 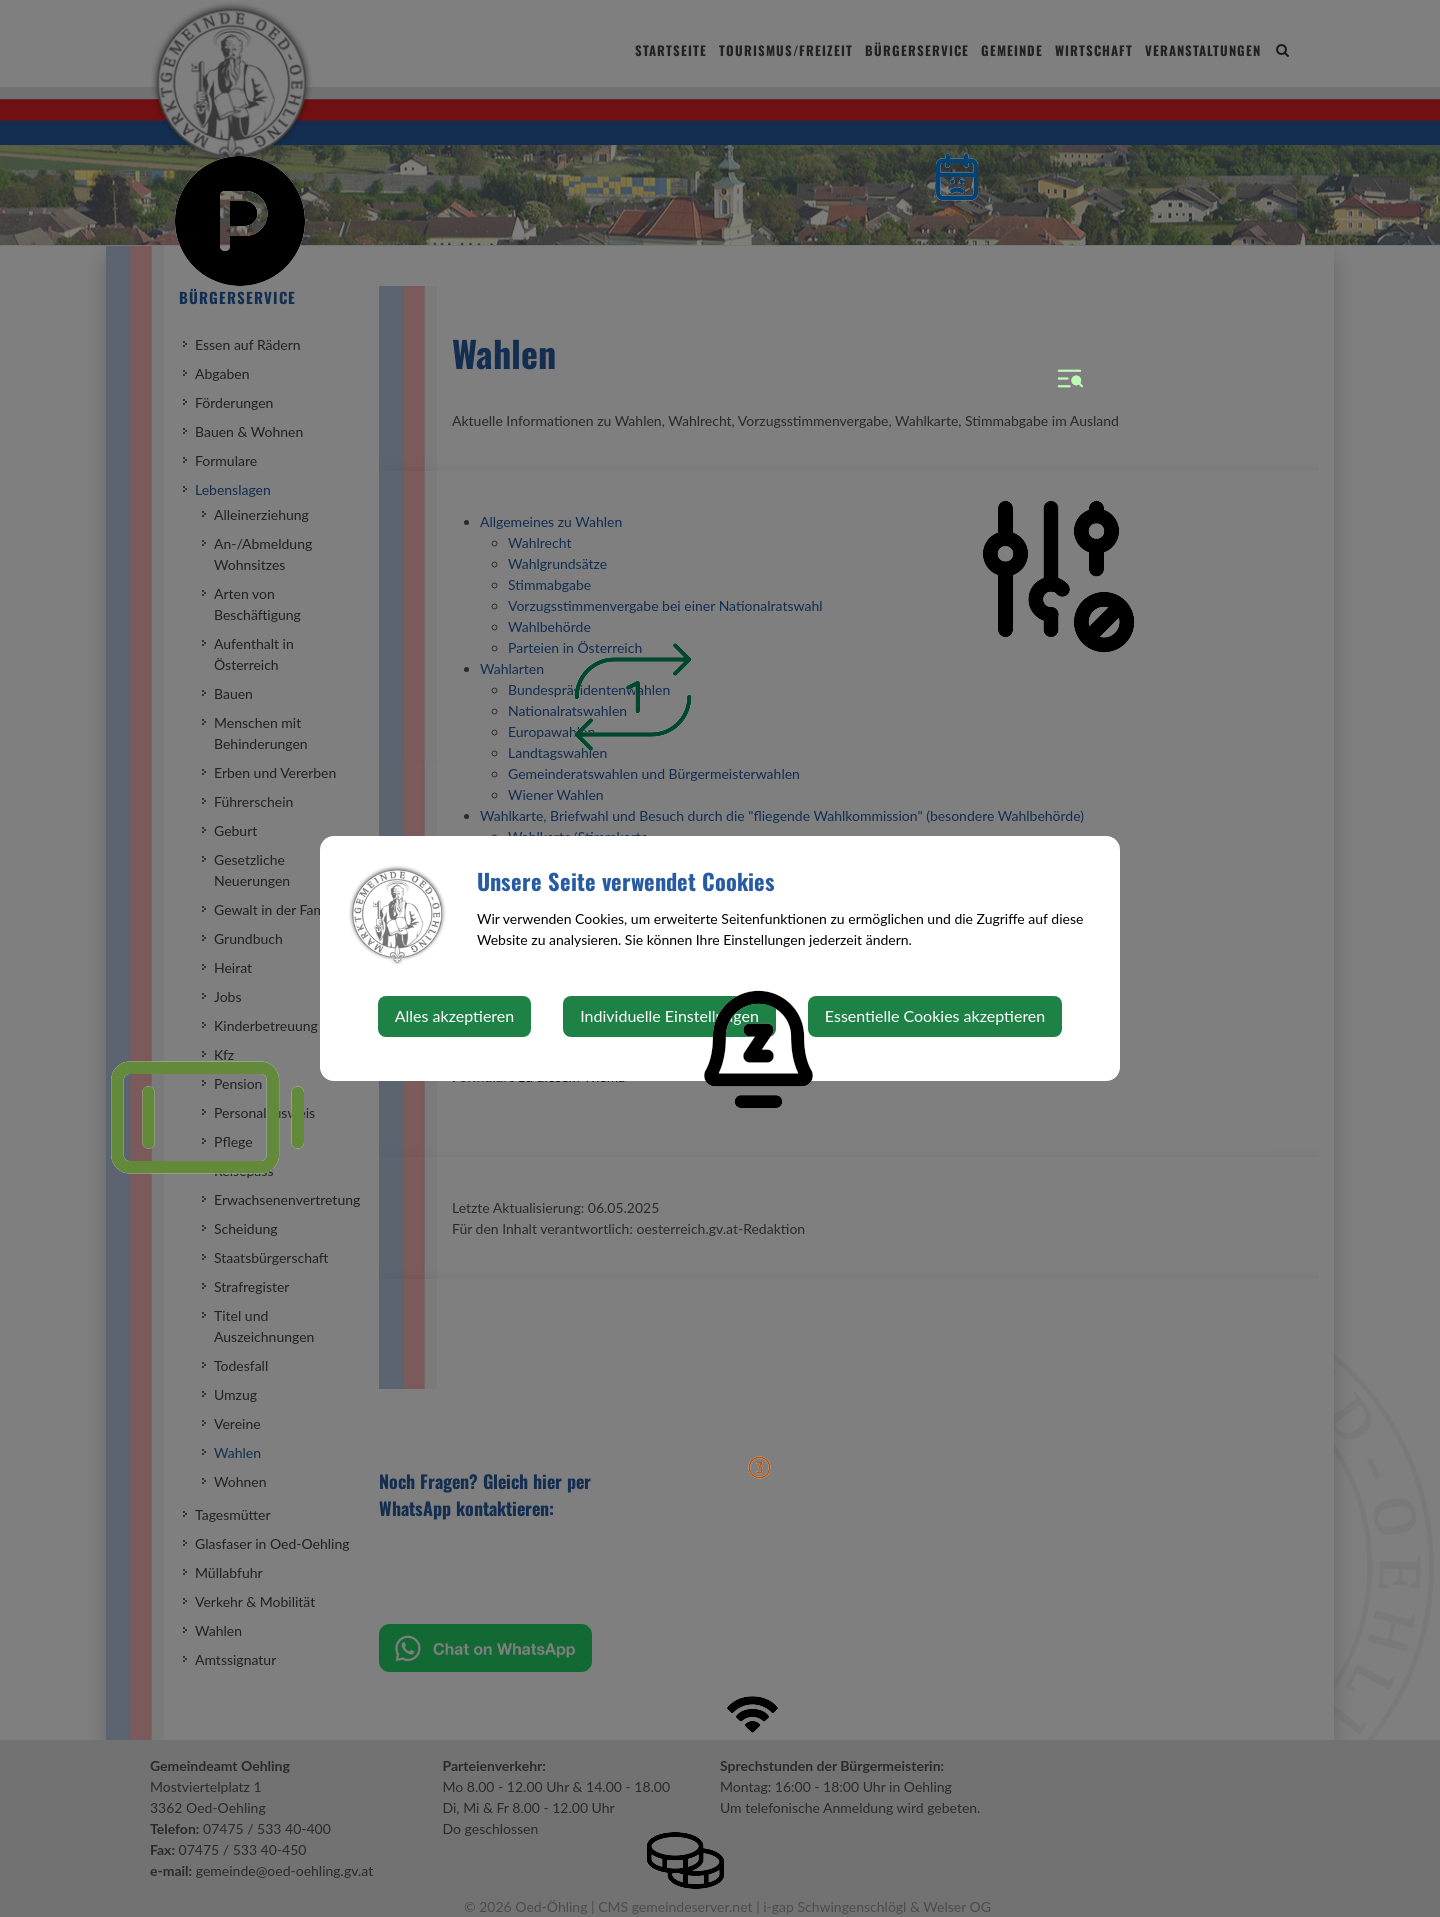 What do you see at coordinates (957, 177) in the screenshot?
I see `no events scheduled for this date` at bounding box center [957, 177].